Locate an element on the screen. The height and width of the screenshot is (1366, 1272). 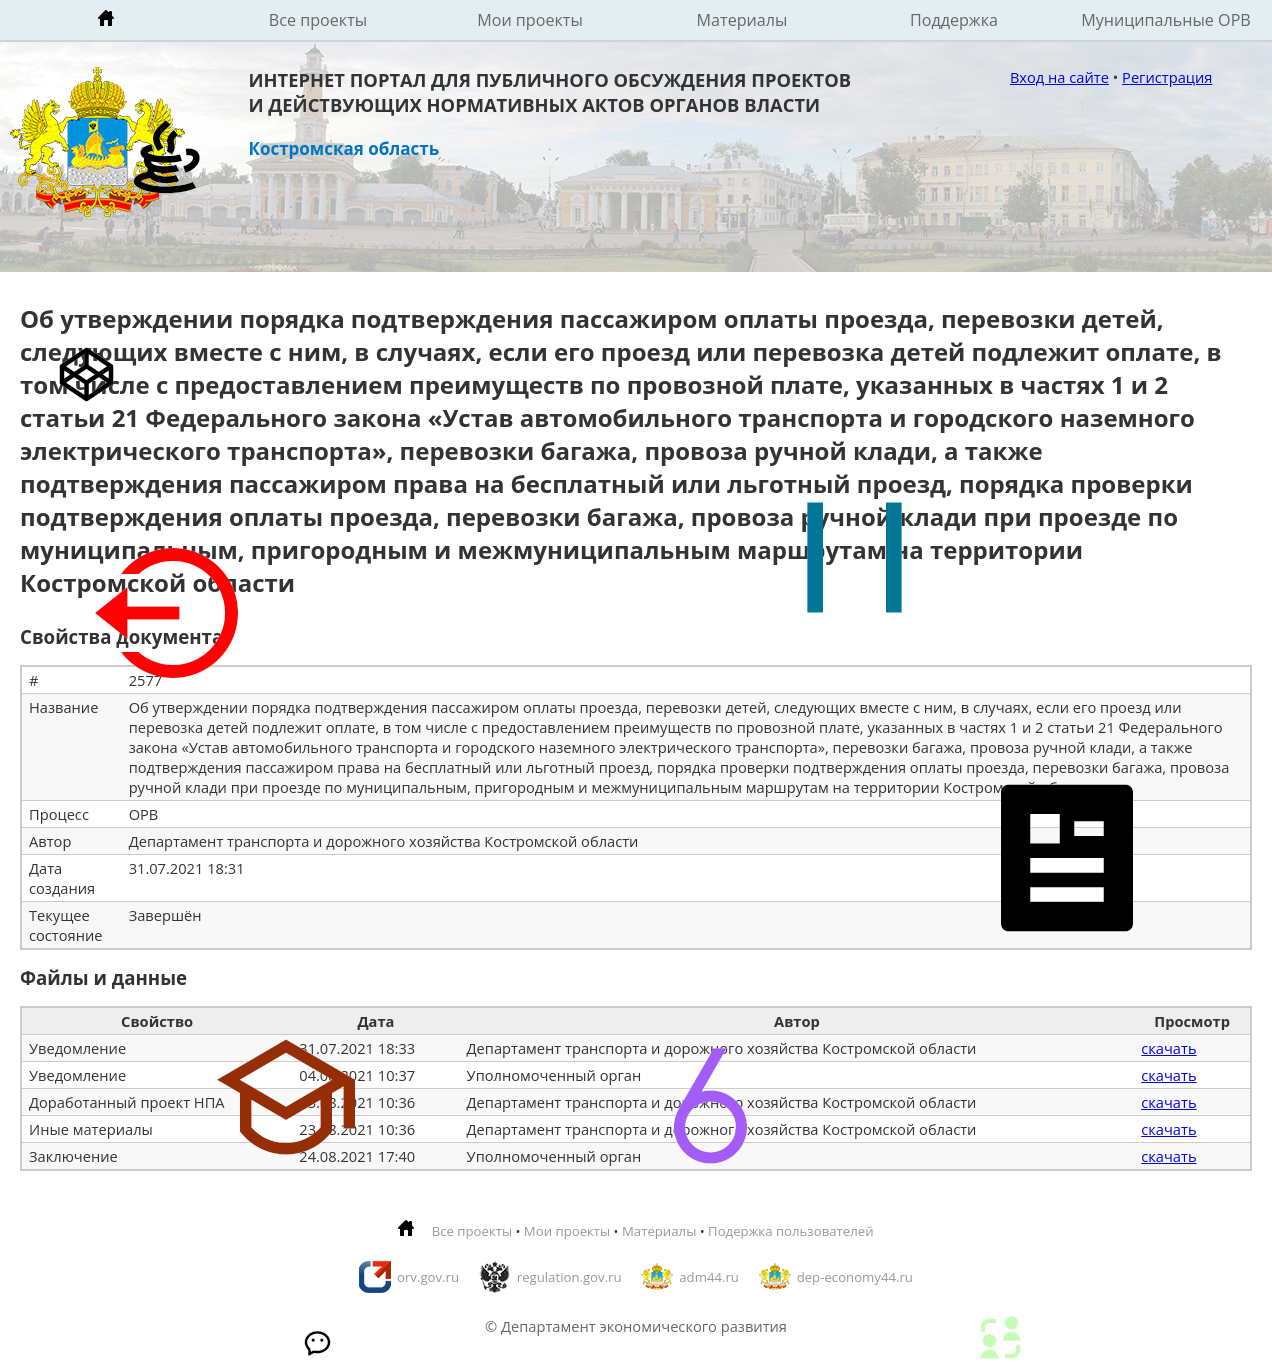
log out of your account is located at coordinates (173, 613).